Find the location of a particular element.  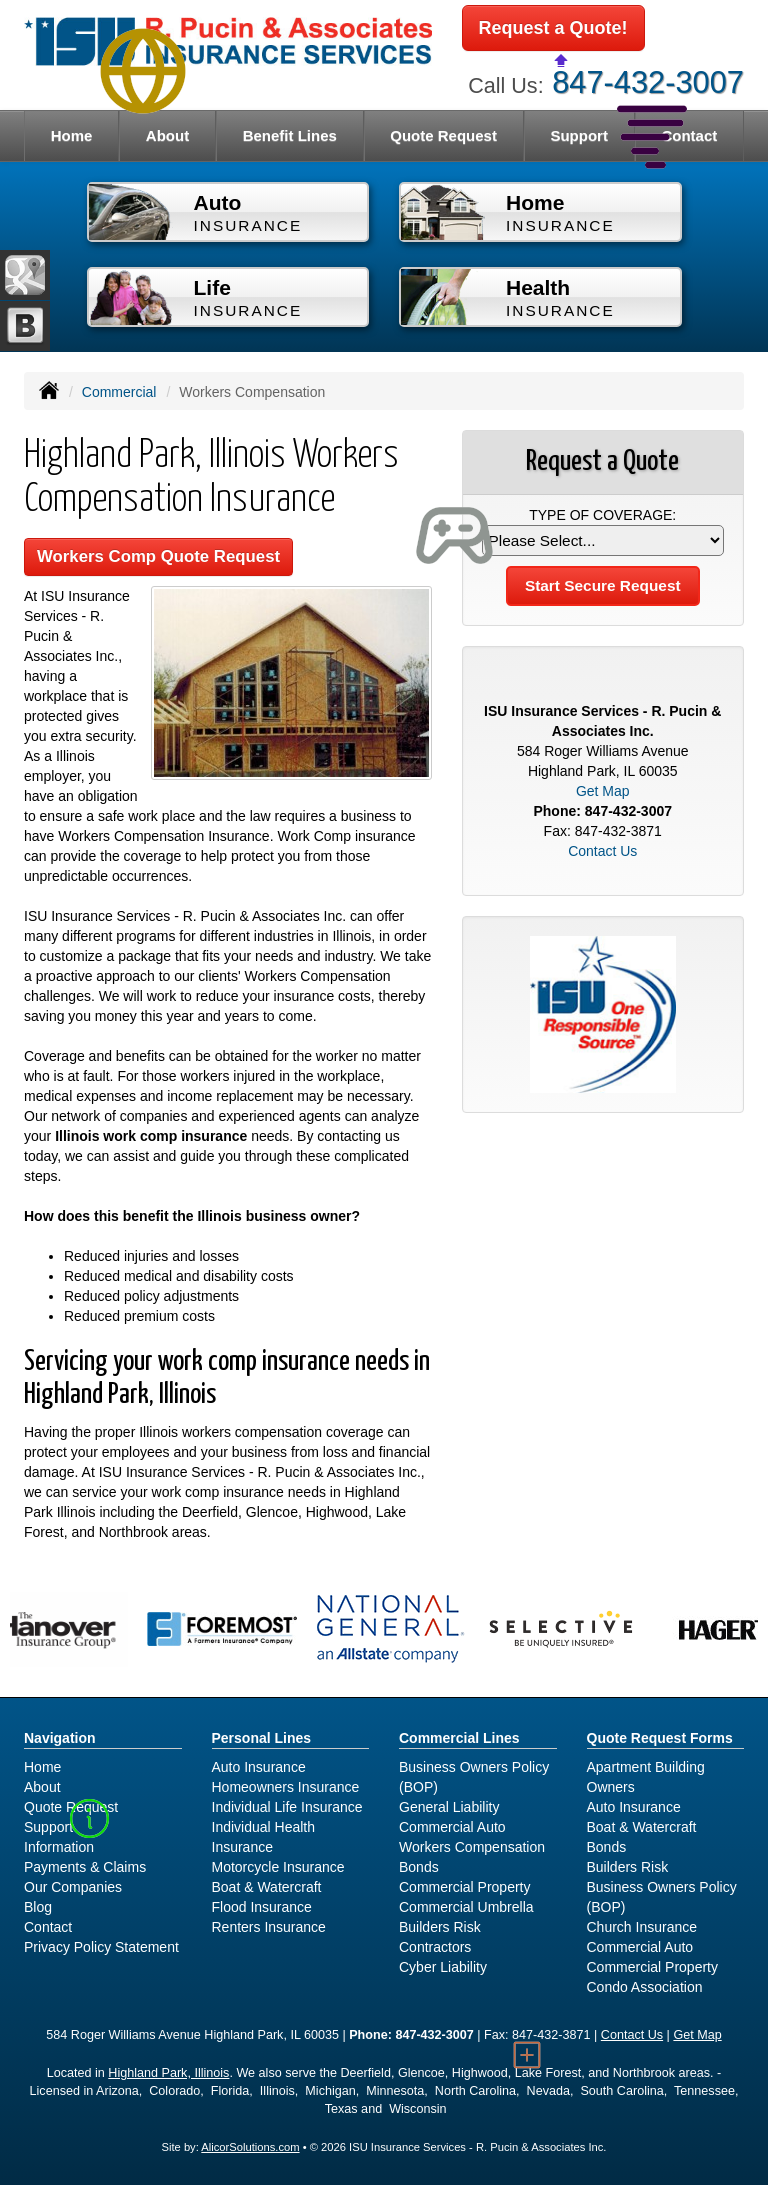

view more information or details is located at coordinates (89, 1818).